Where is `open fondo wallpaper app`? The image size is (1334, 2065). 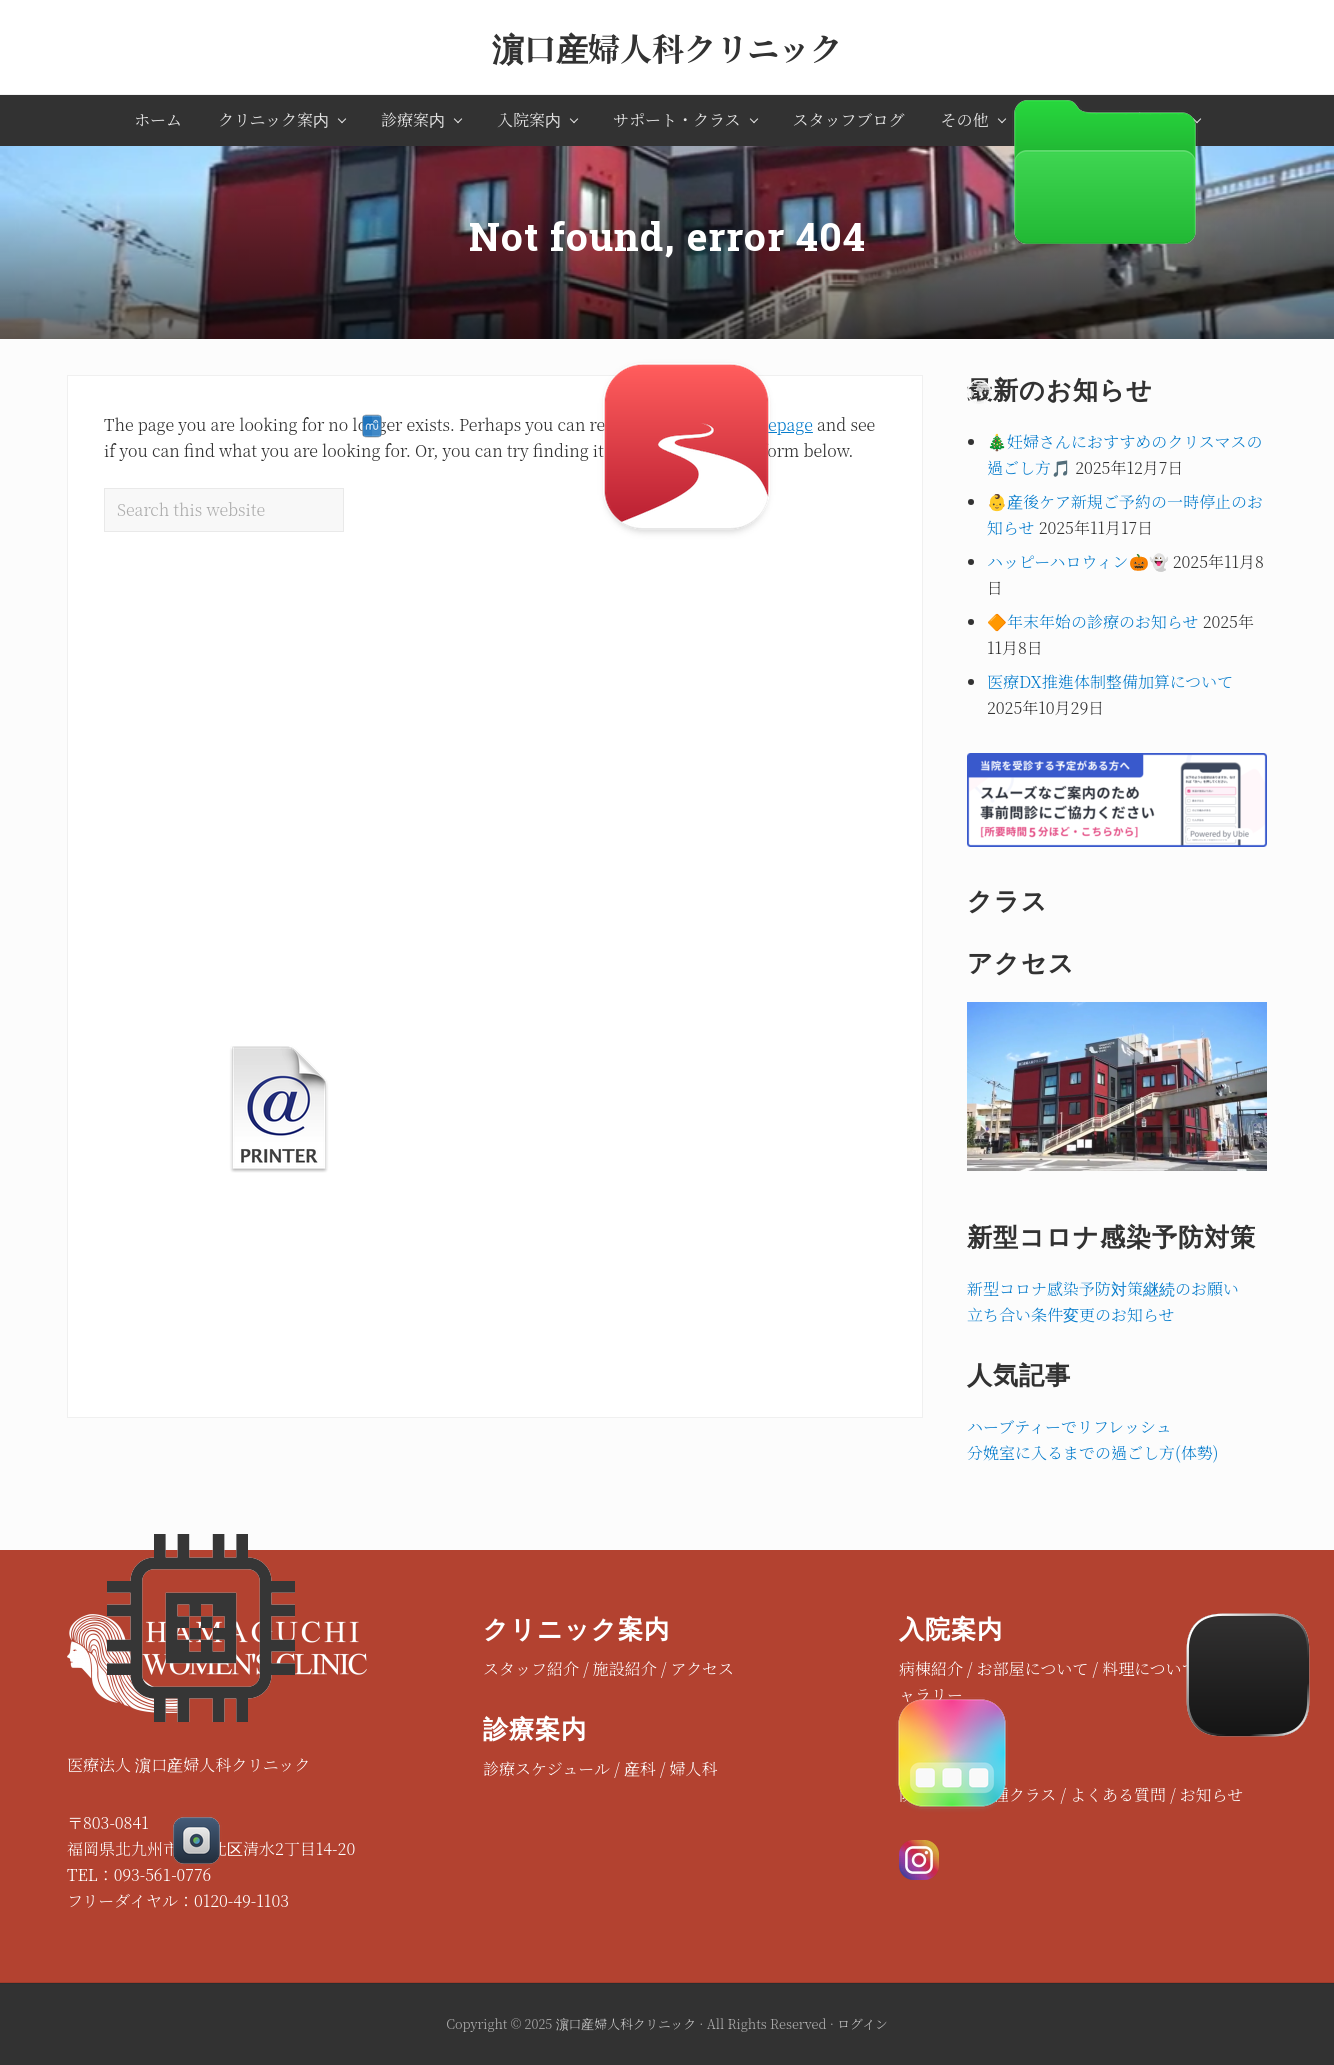
open fondo wallpaper app is located at coordinates (196, 1840).